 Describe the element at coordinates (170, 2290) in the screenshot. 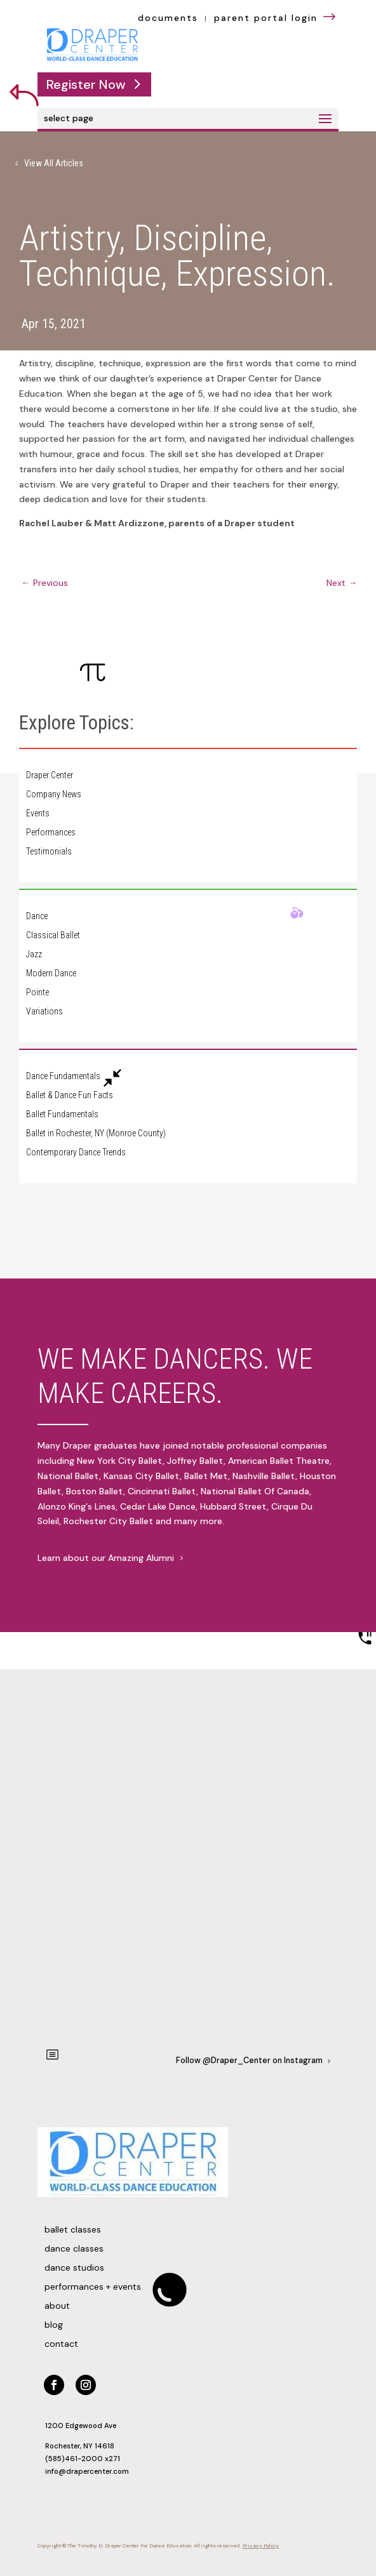

I see `apply inner shadow effect to bottom-left corner` at that location.